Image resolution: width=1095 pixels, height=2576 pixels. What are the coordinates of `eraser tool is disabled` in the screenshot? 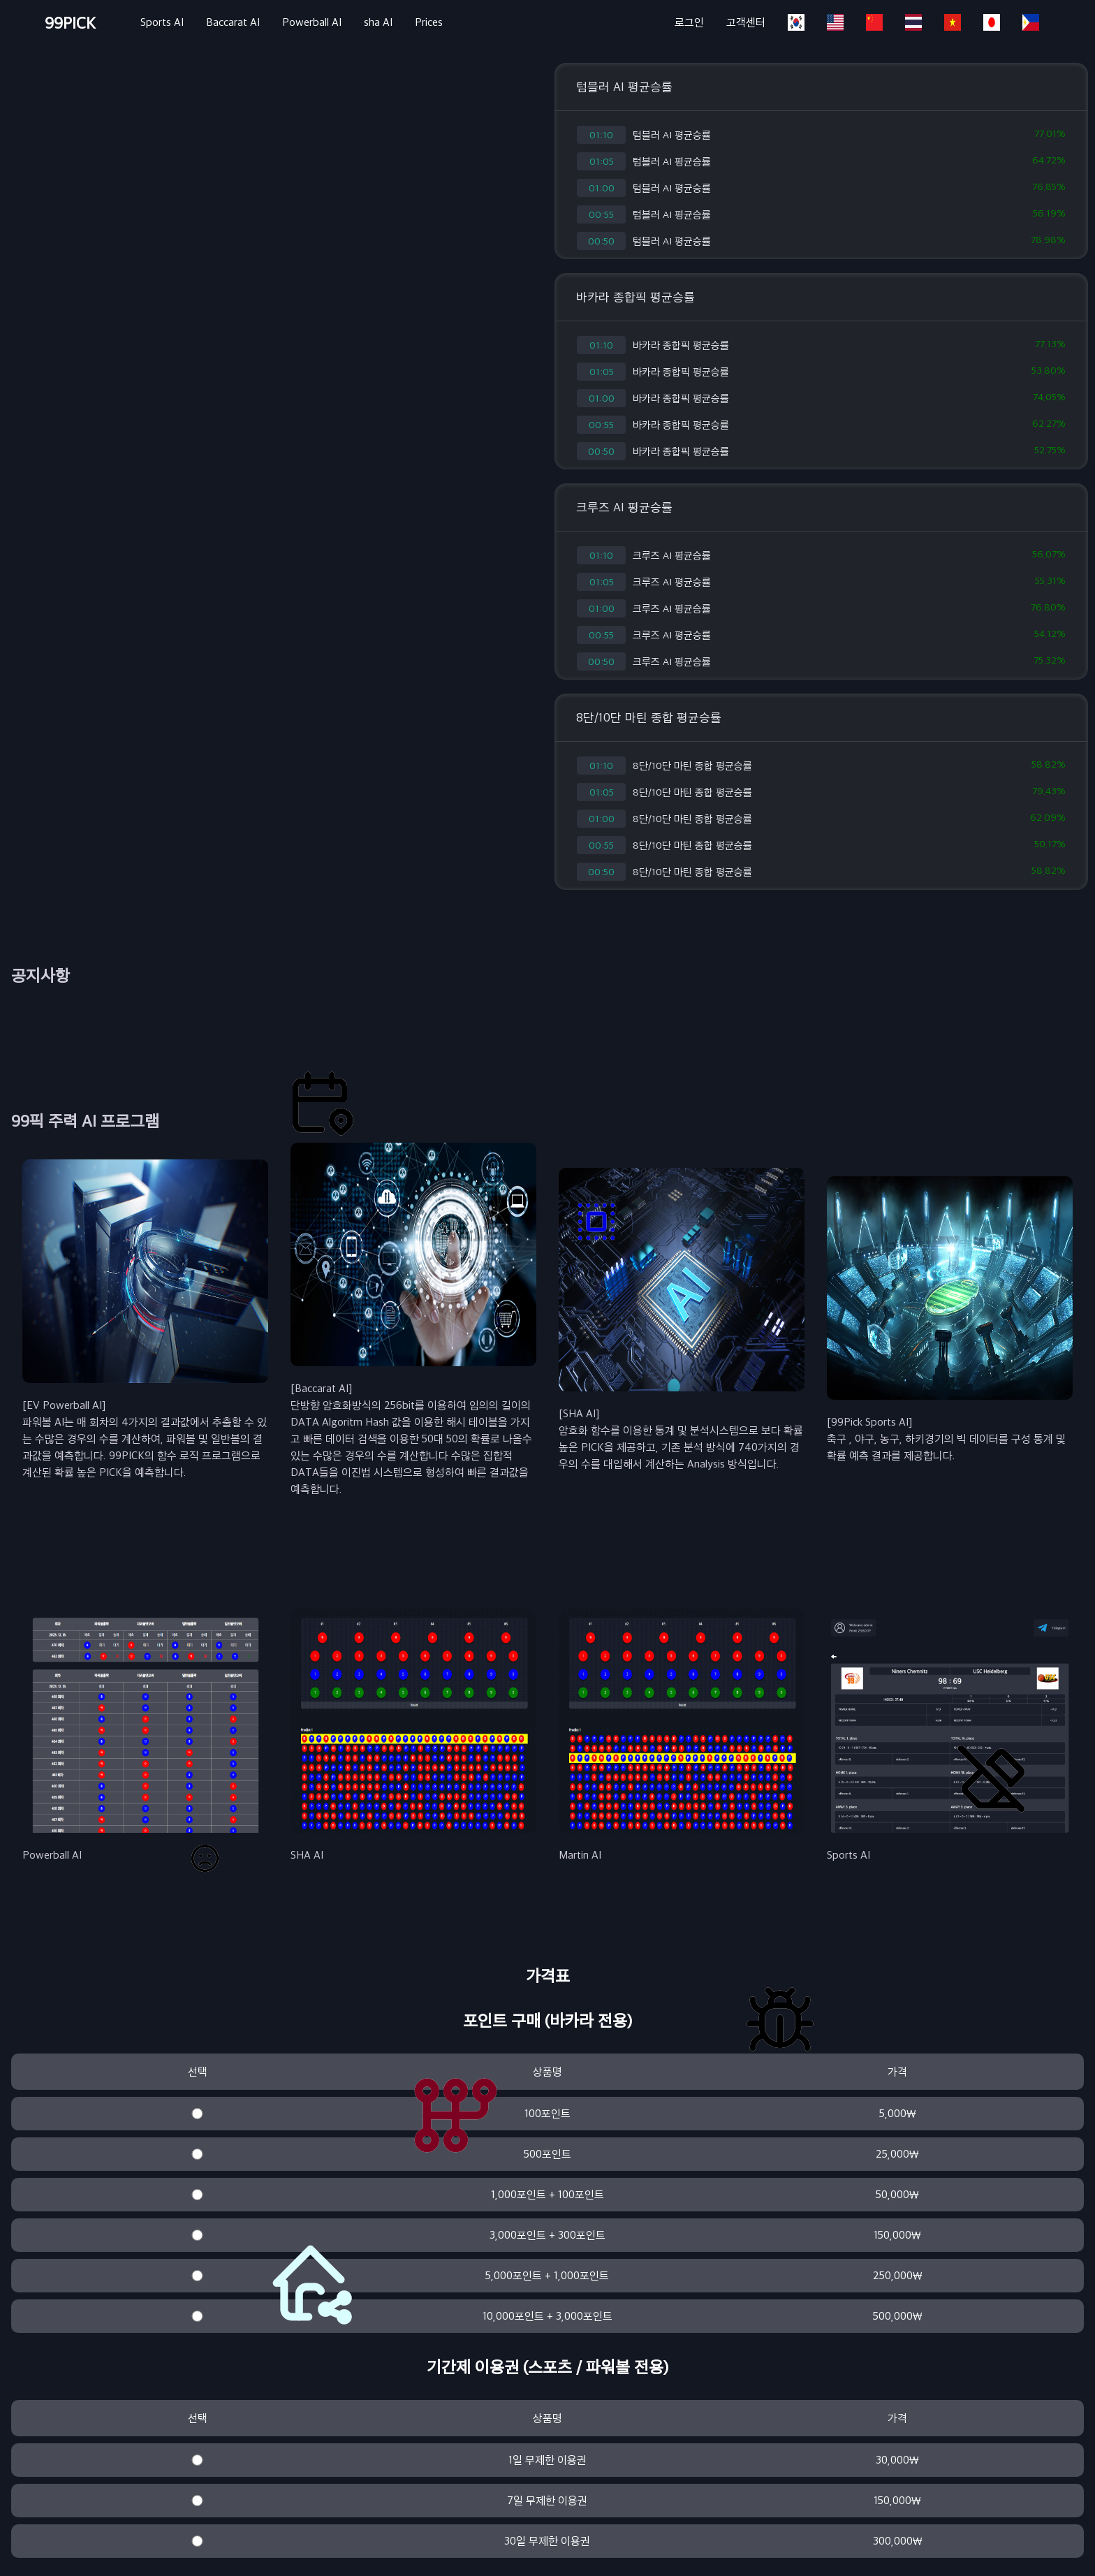 It's located at (991, 1778).